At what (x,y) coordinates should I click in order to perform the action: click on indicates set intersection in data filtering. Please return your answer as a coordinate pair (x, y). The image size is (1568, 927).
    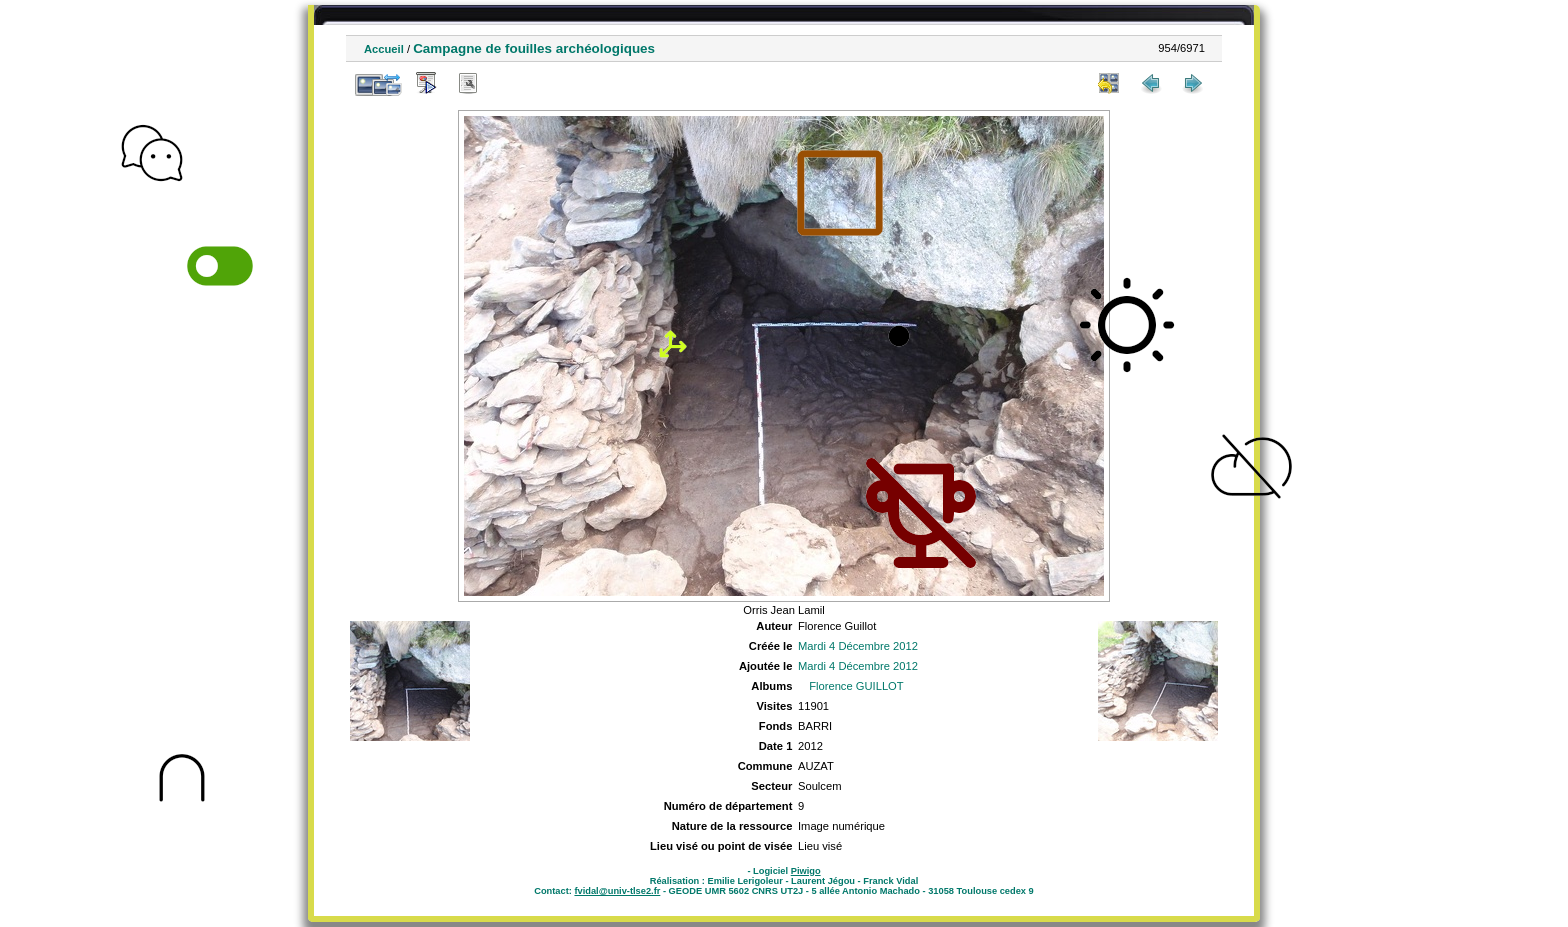
    Looking at the image, I should click on (182, 779).